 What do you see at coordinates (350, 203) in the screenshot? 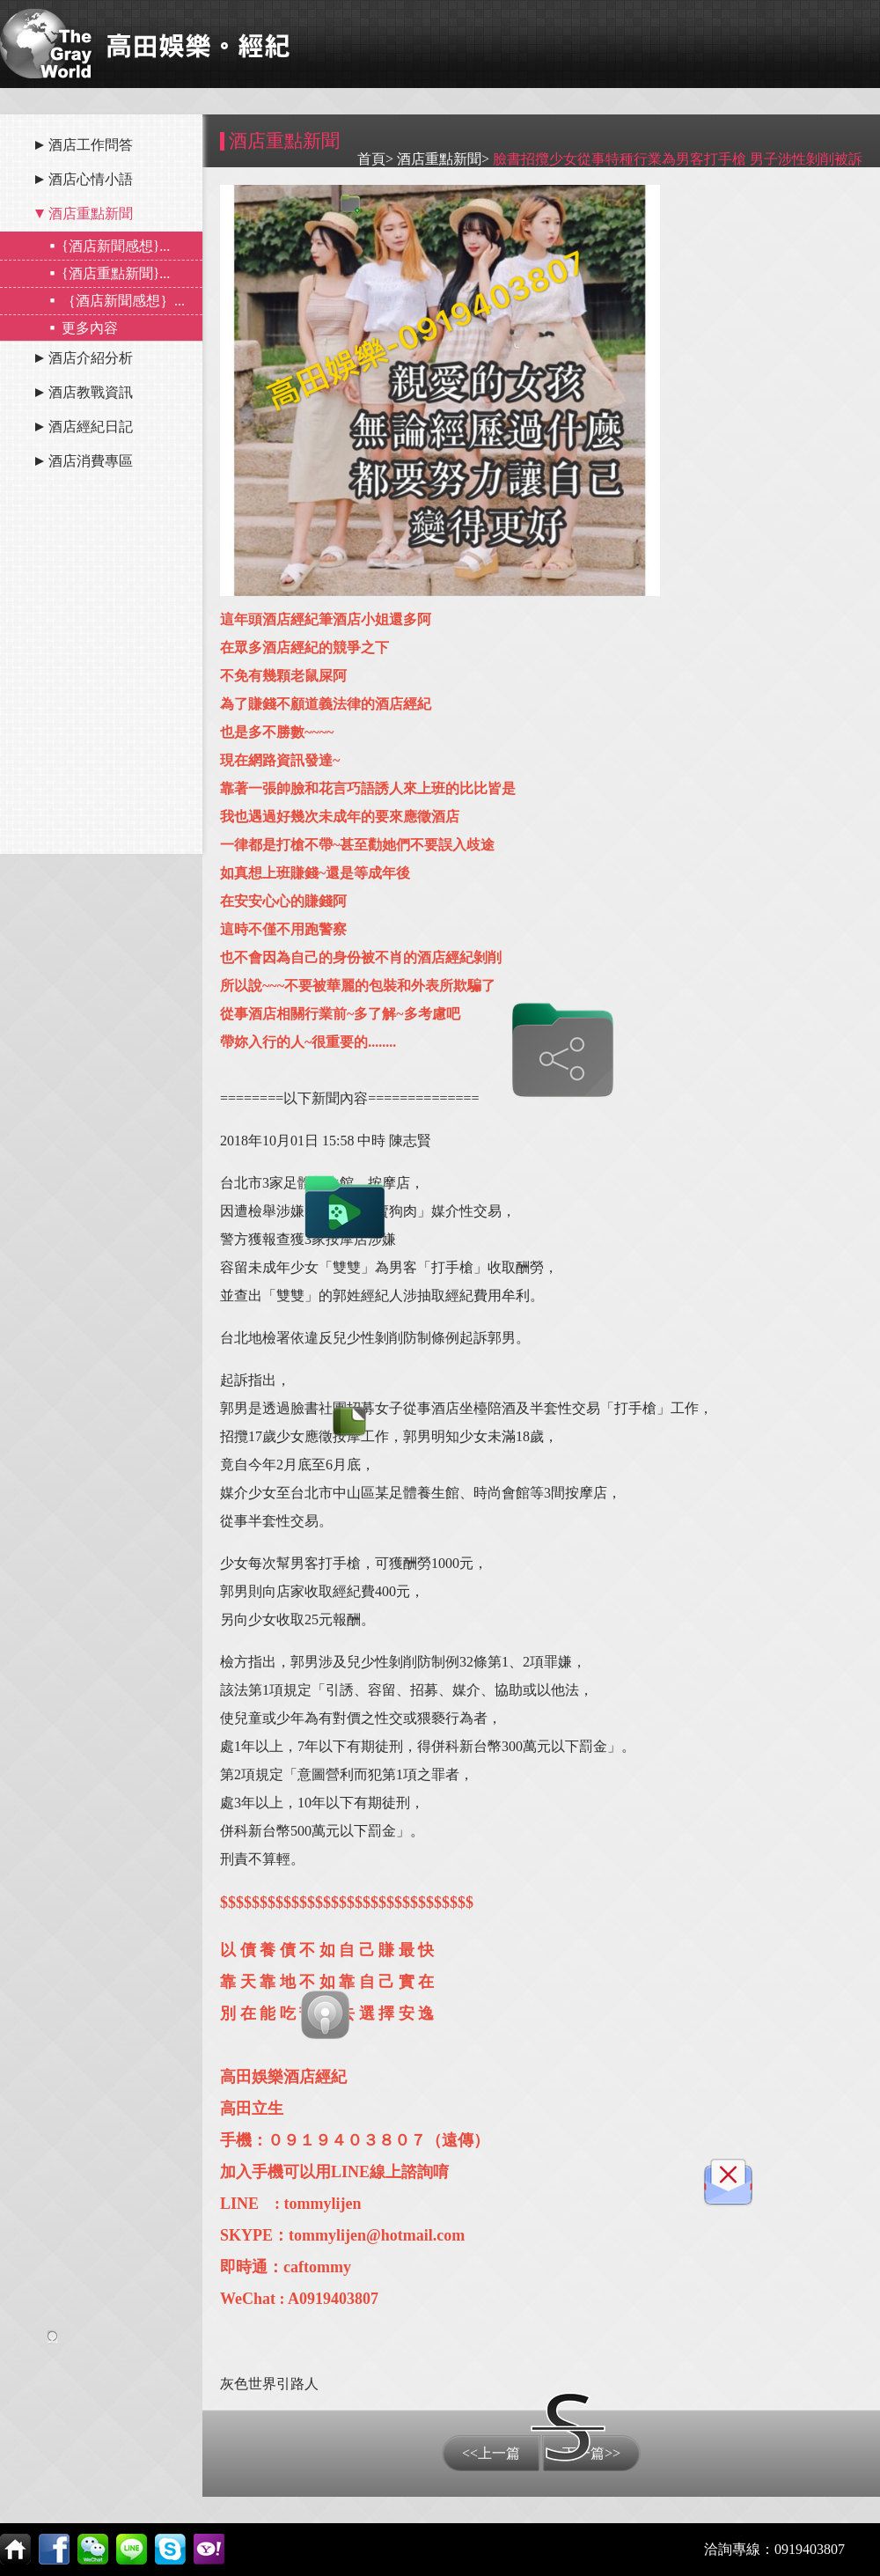
I see `create a new folder` at bounding box center [350, 203].